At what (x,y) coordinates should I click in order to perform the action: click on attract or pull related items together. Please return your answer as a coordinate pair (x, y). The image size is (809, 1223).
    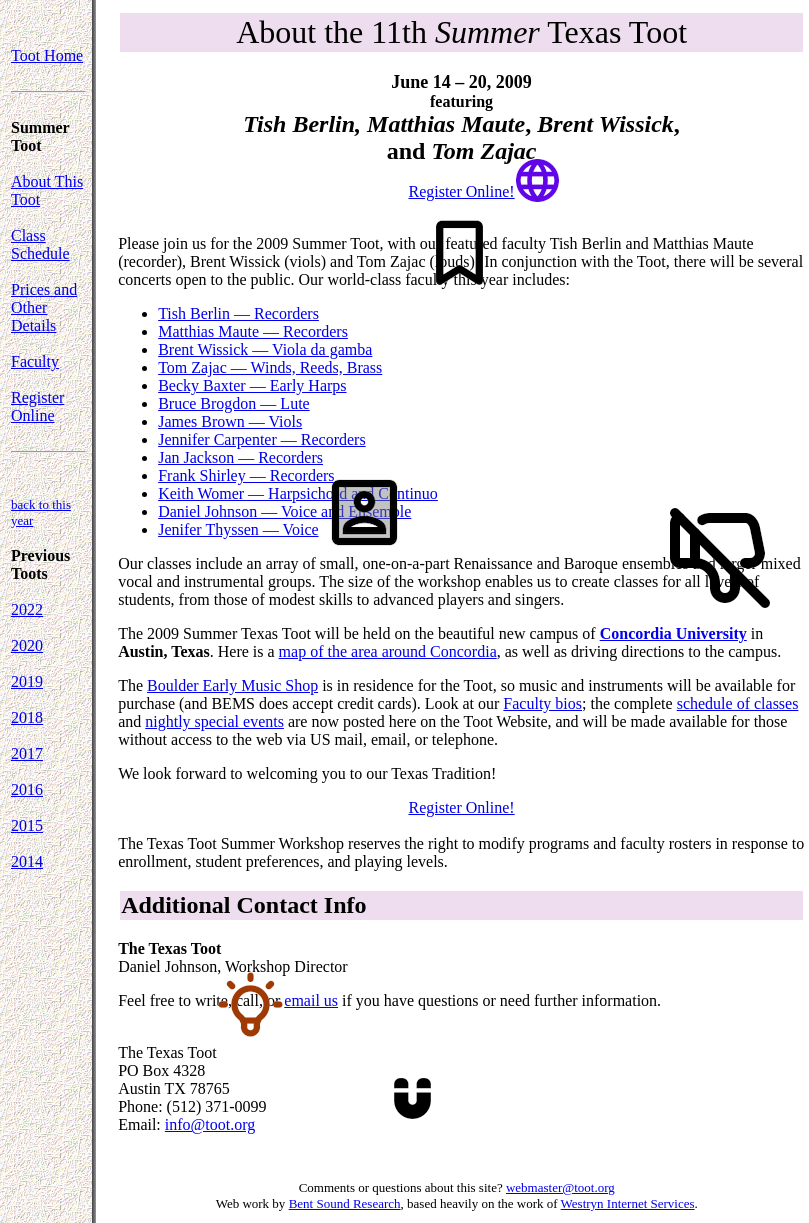
    Looking at the image, I should click on (412, 1098).